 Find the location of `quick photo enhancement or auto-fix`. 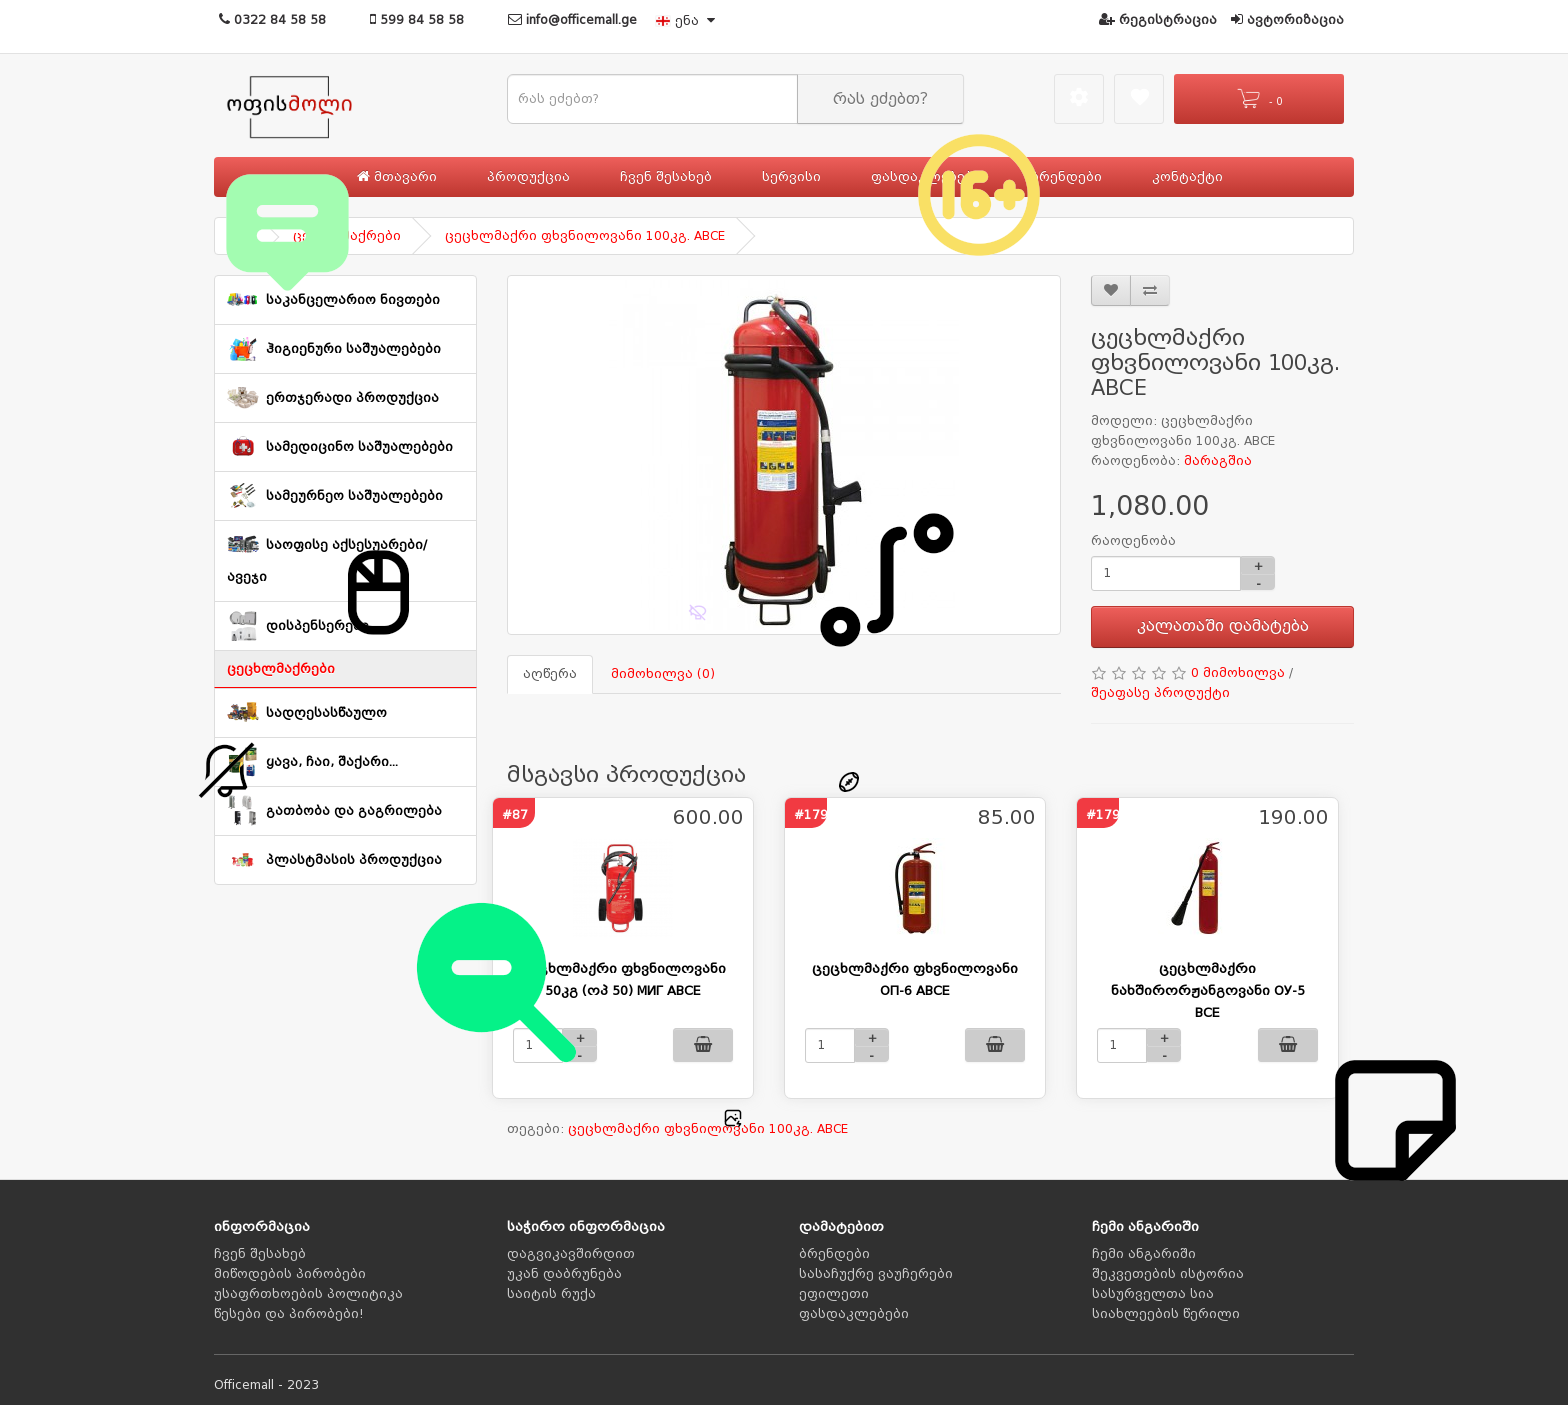

quick photo enhancement or auto-fix is located at coordinates (733, 1118).